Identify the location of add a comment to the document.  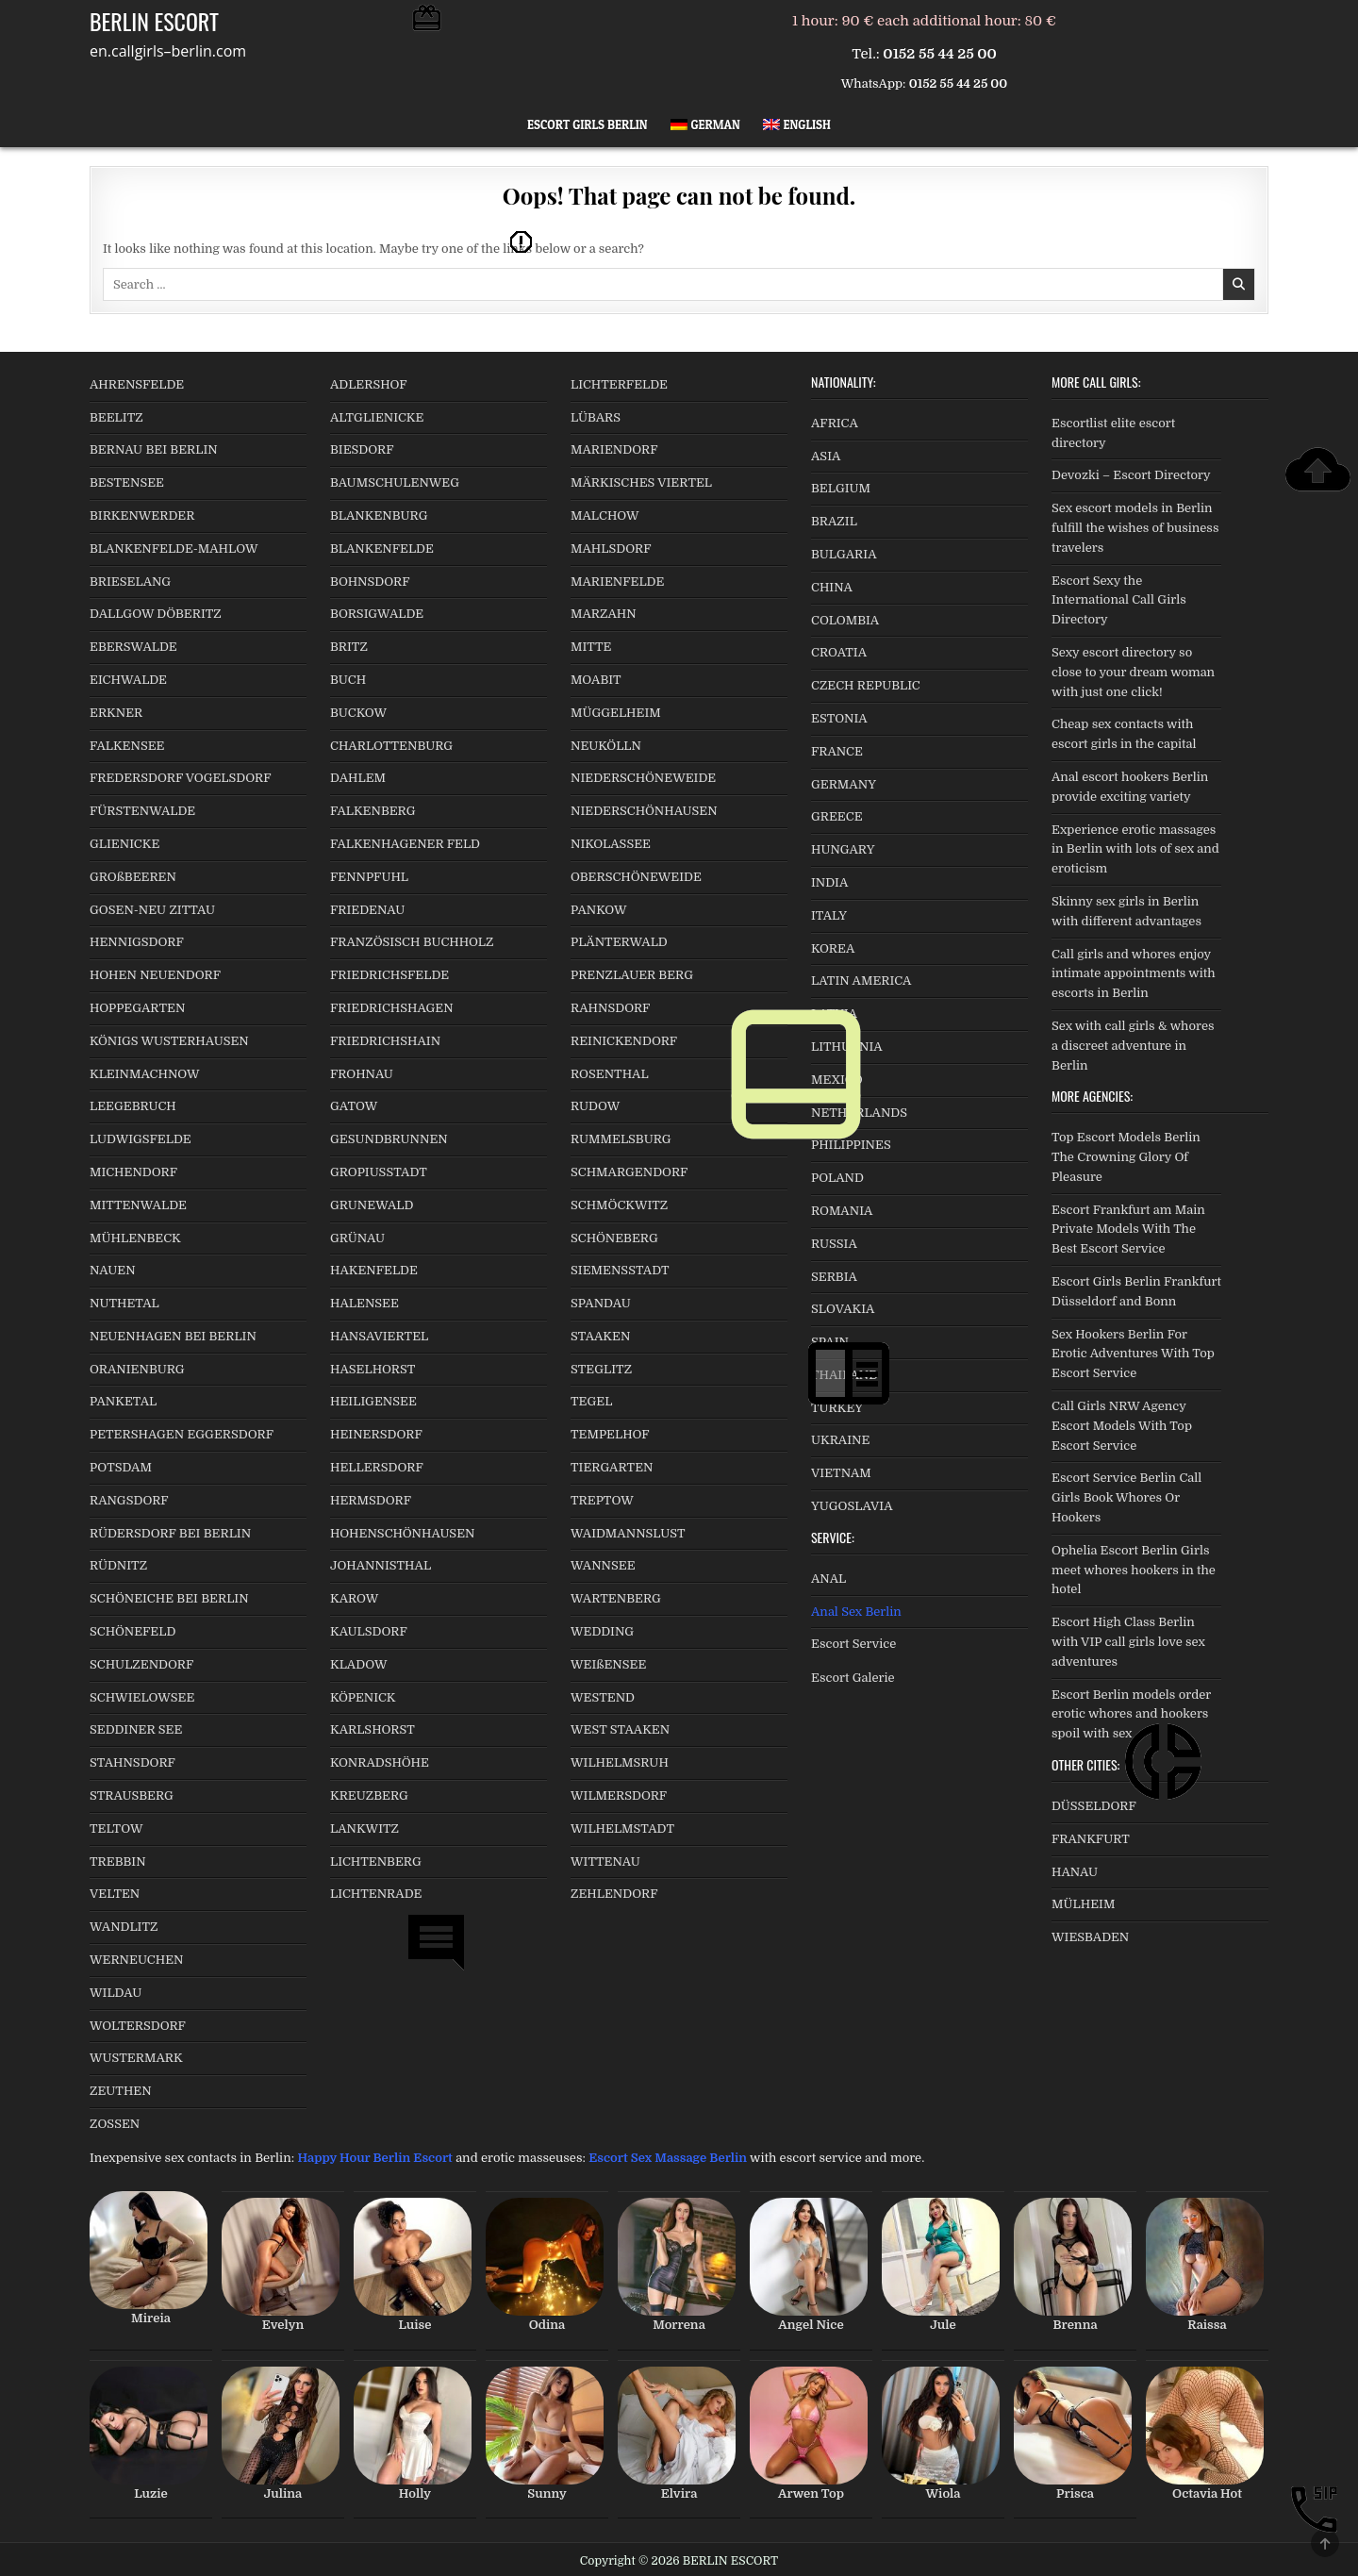
(436, 1942).